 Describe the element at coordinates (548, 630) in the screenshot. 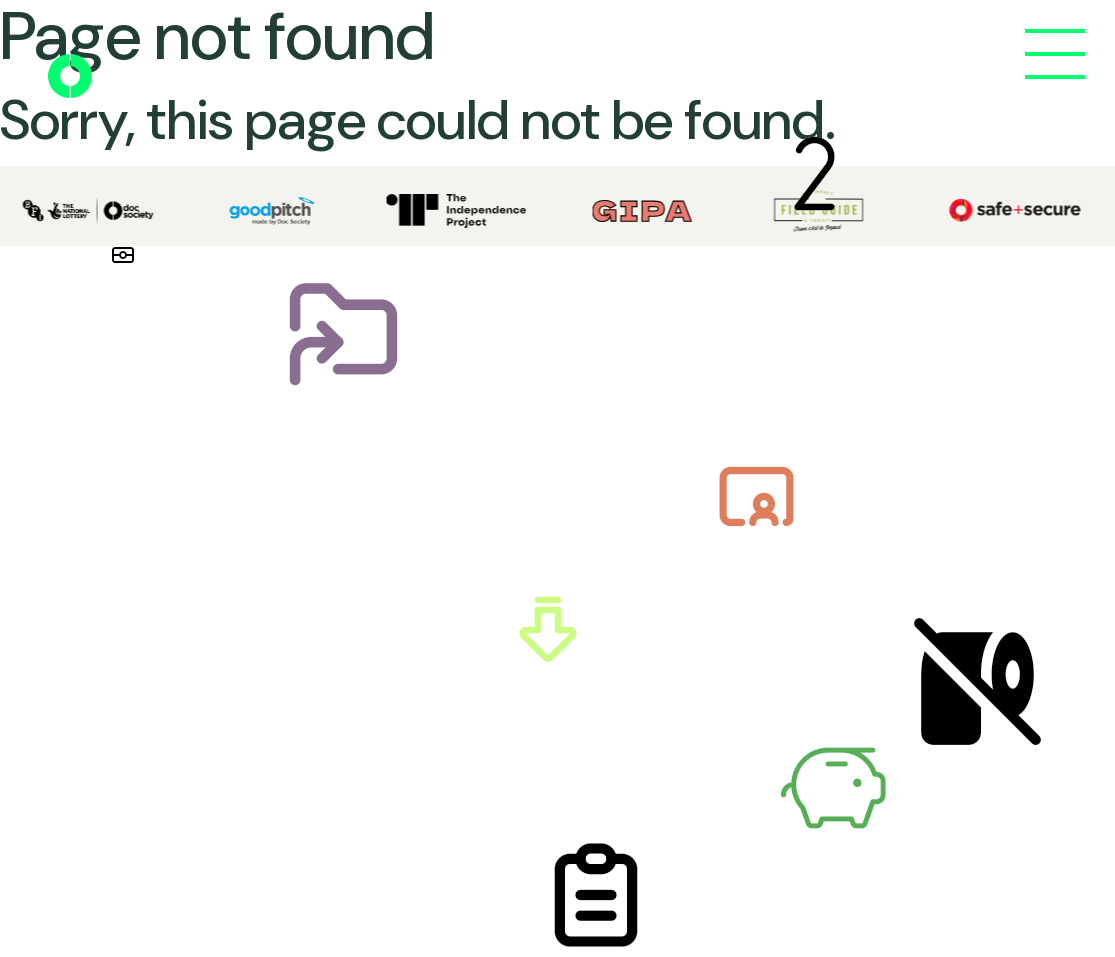

I see `download file to device` at that location.